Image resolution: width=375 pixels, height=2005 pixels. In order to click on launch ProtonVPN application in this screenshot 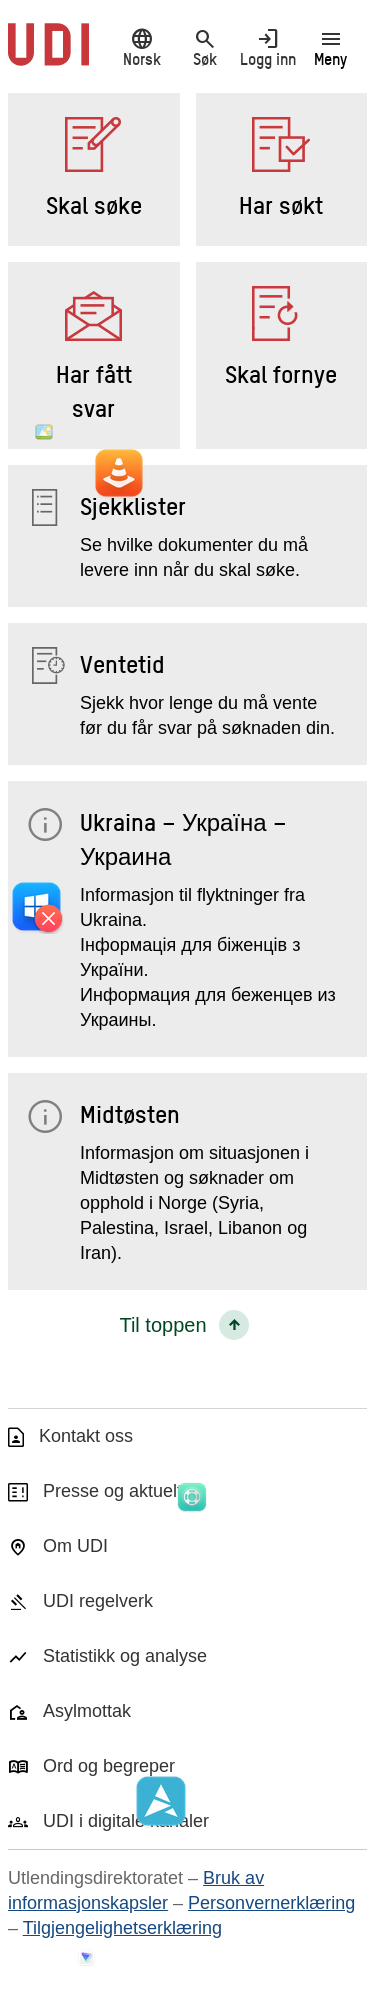, I will do `click(86, 1957)`.